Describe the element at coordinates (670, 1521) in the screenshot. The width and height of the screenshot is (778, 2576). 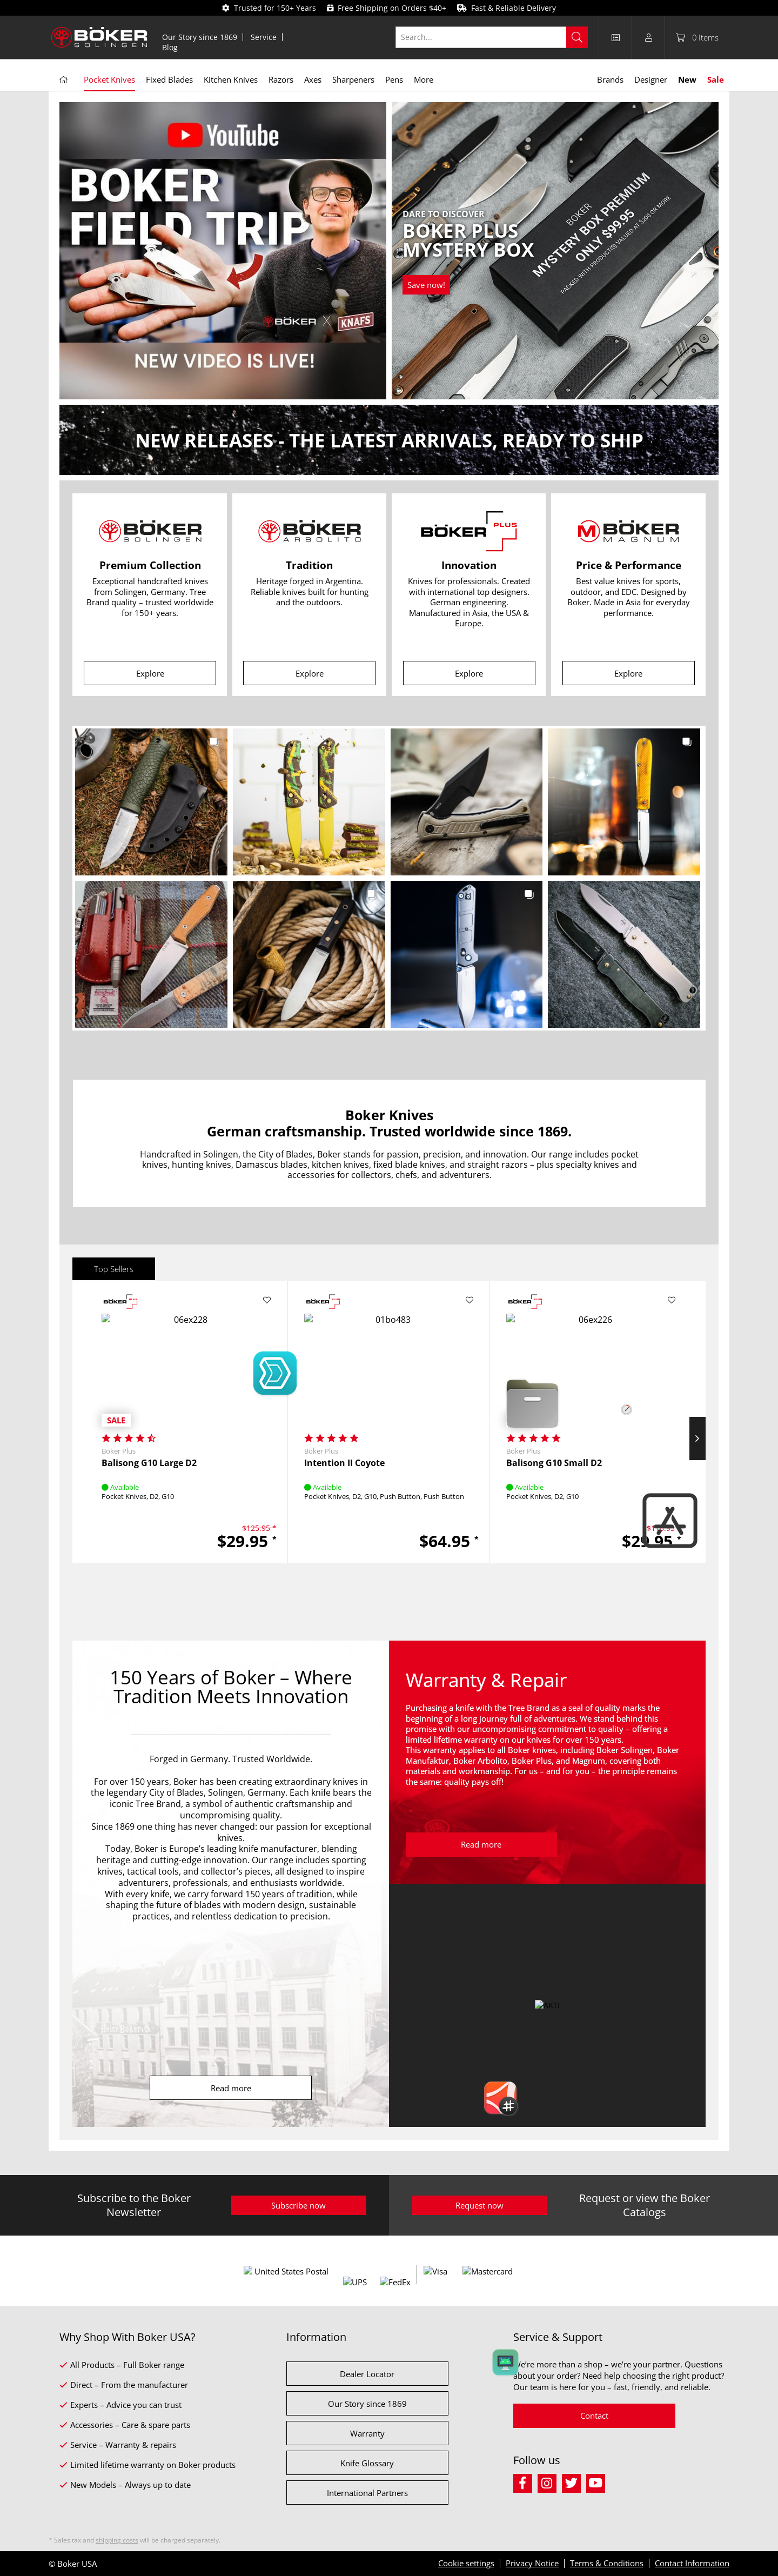
I see `open the app store` at that location.